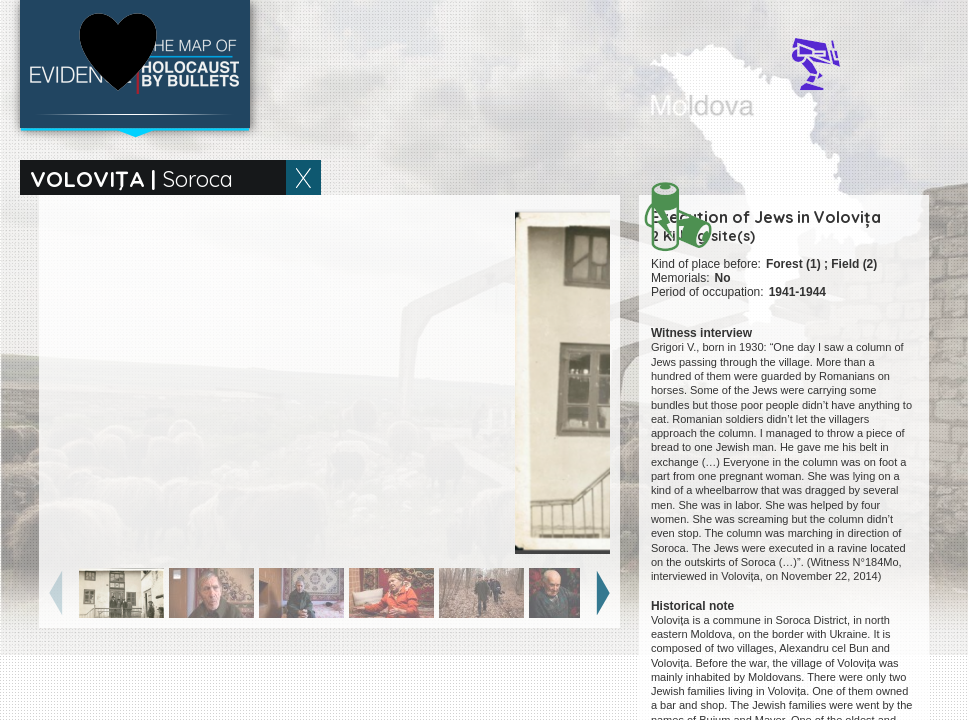 This screenshot has height=720, width=968. What do you see at coordinates (816, 64) in the screenshot?
I see `explore the map on foot` at bounding box center [816, 64].